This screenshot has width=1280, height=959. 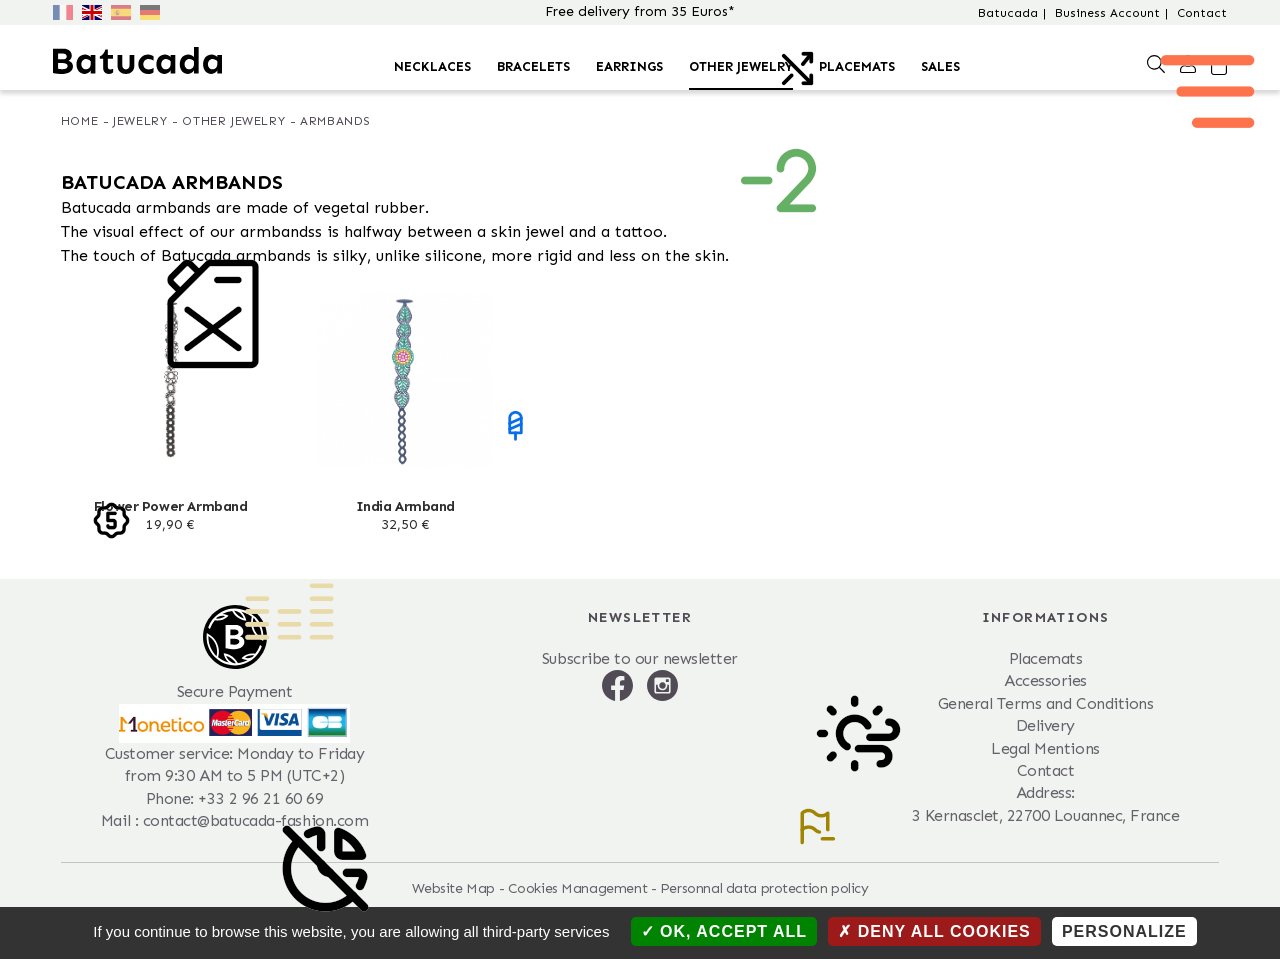 I want to click on disable pie chart visualization, so click(x=325, y=868).